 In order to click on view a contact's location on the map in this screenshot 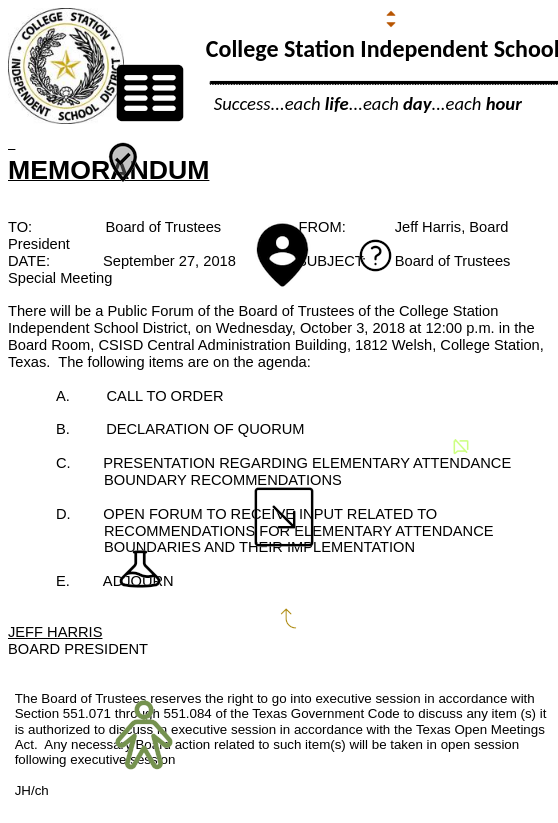, I will do `click(282, 255)`.